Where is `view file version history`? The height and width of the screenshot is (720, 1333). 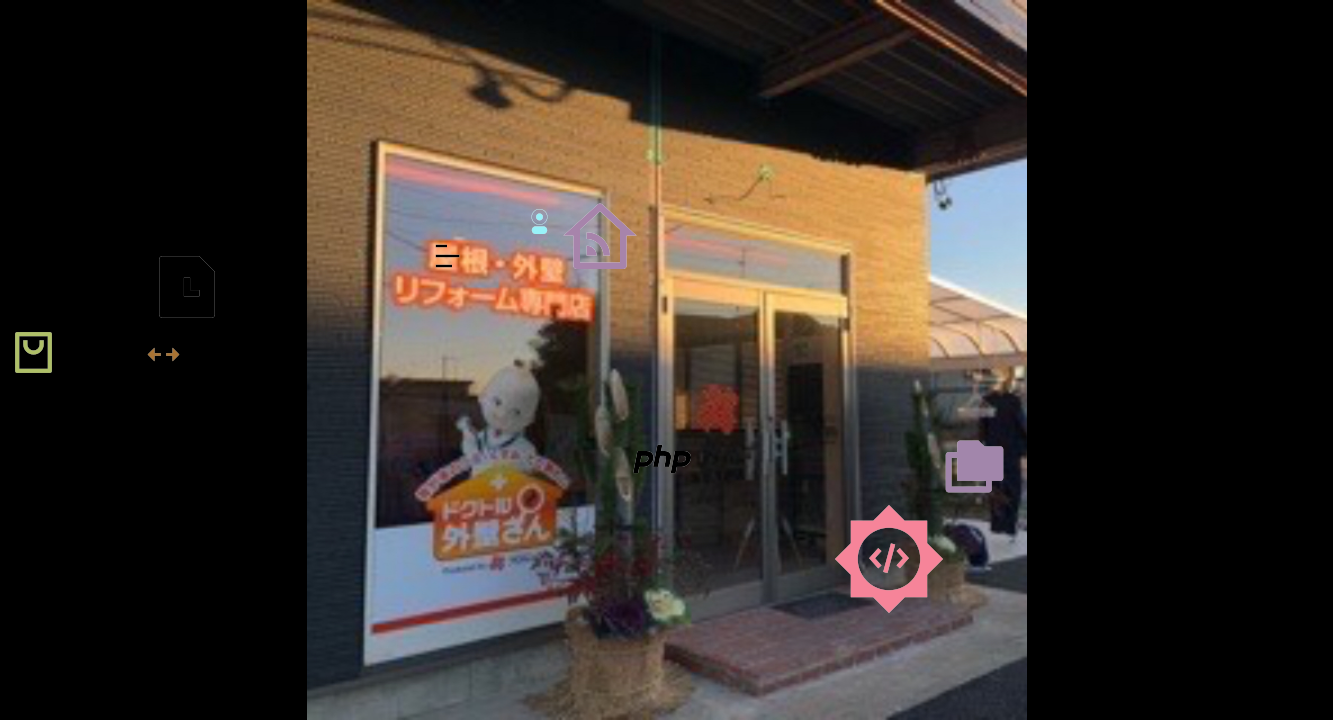
view file version history is located at coordinates (187, 287).